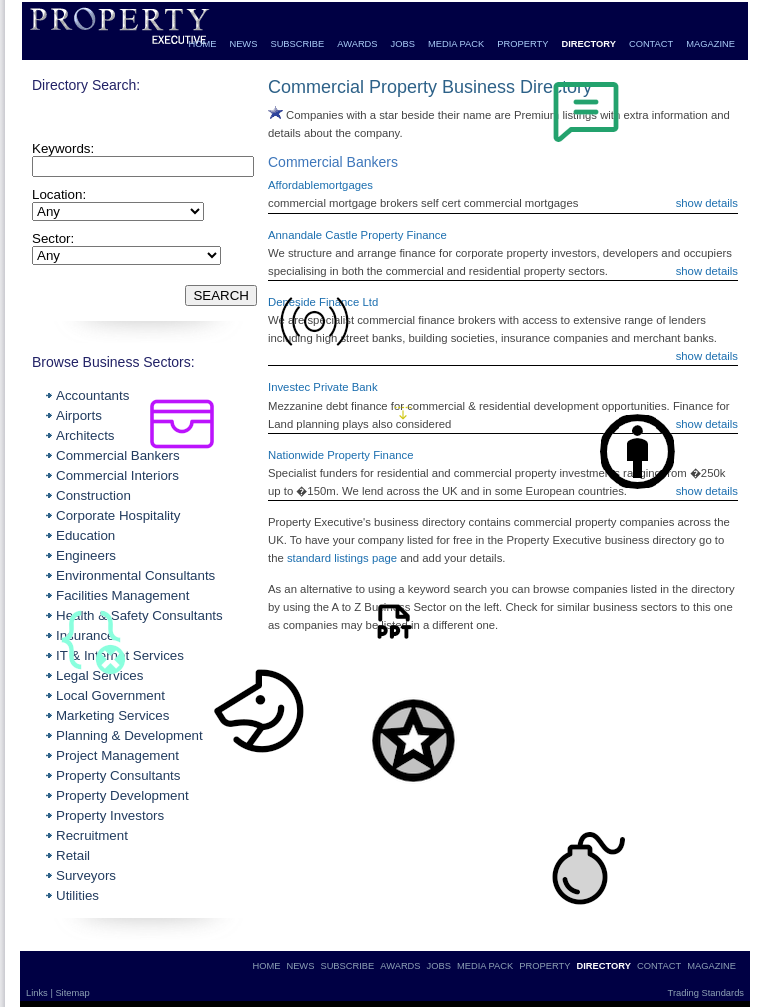  I want to click on expand collapsed content below, so click(403, 413).